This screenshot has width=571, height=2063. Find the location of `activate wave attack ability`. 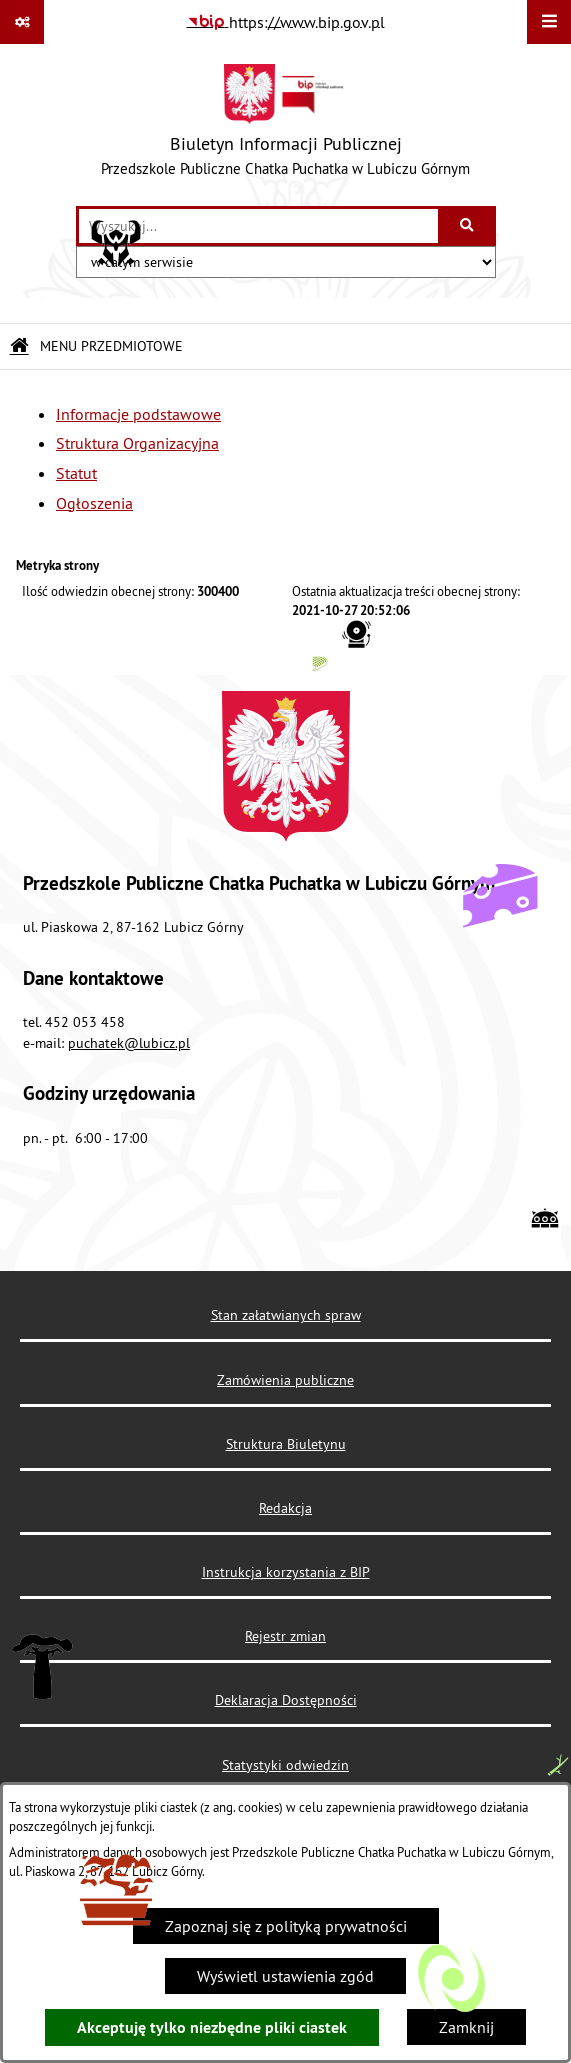

activate wave attack ability is located at coordinates (320, 664).